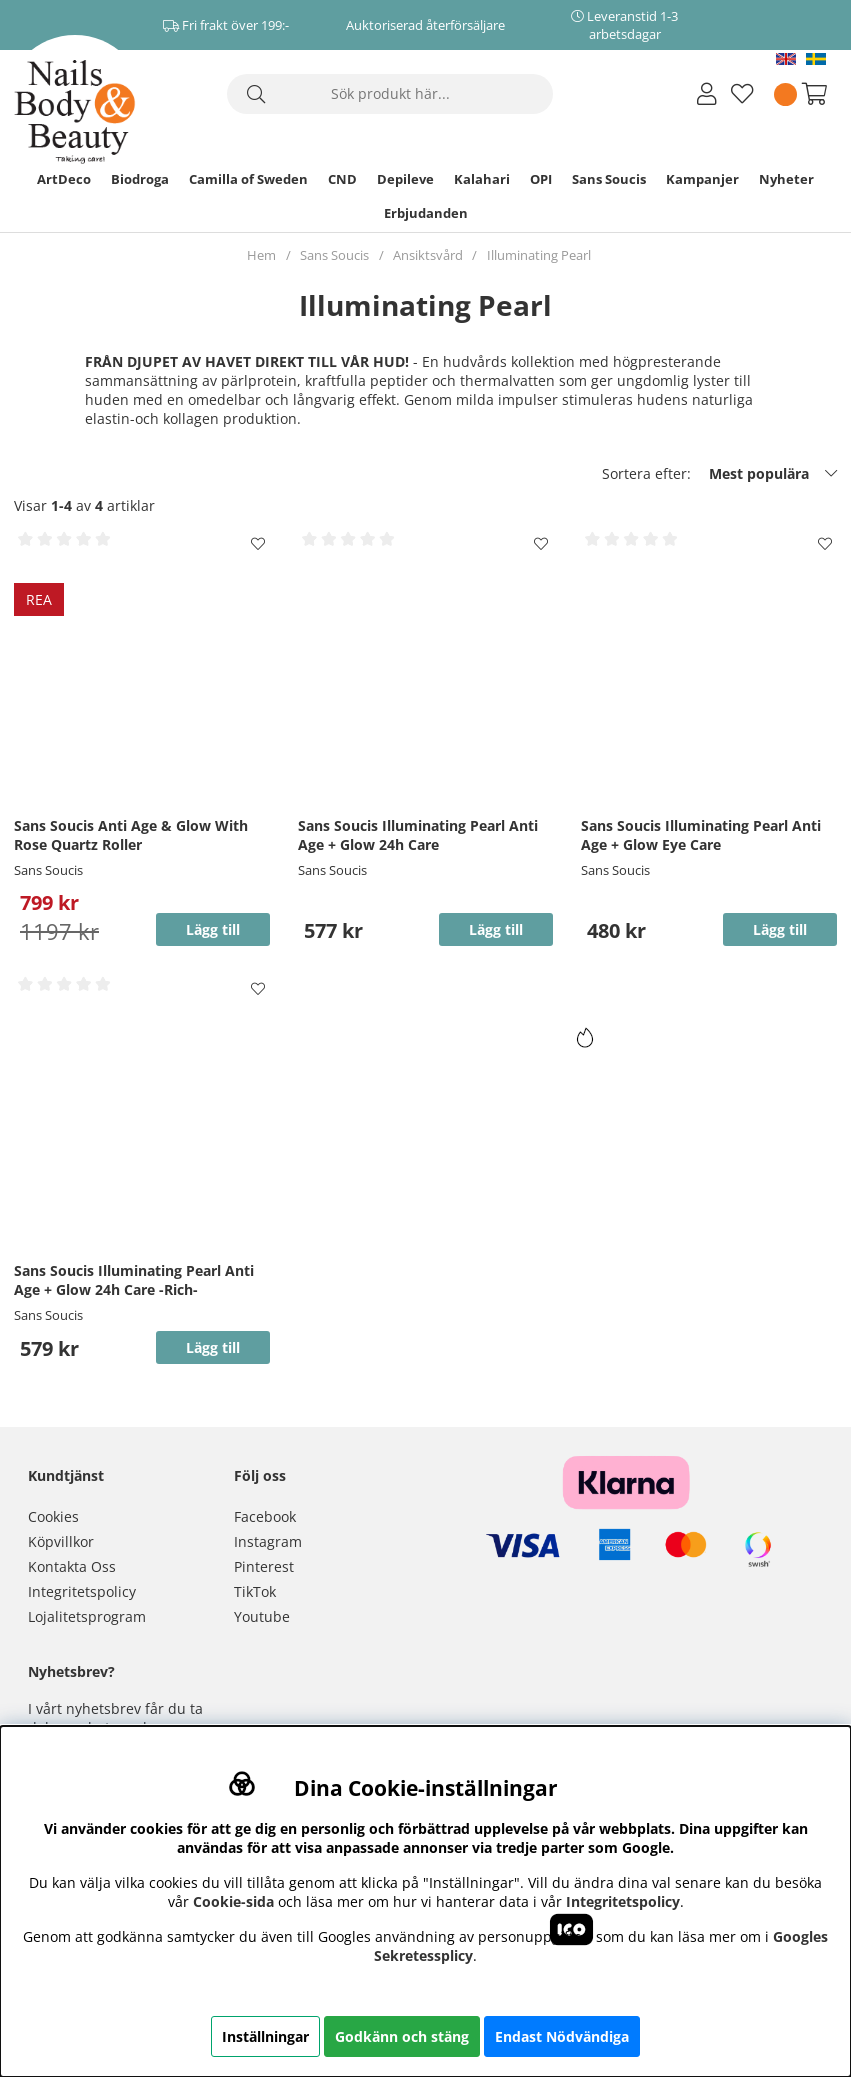  I want to click on website favicon or browser tab icon, so click(571, 1929).